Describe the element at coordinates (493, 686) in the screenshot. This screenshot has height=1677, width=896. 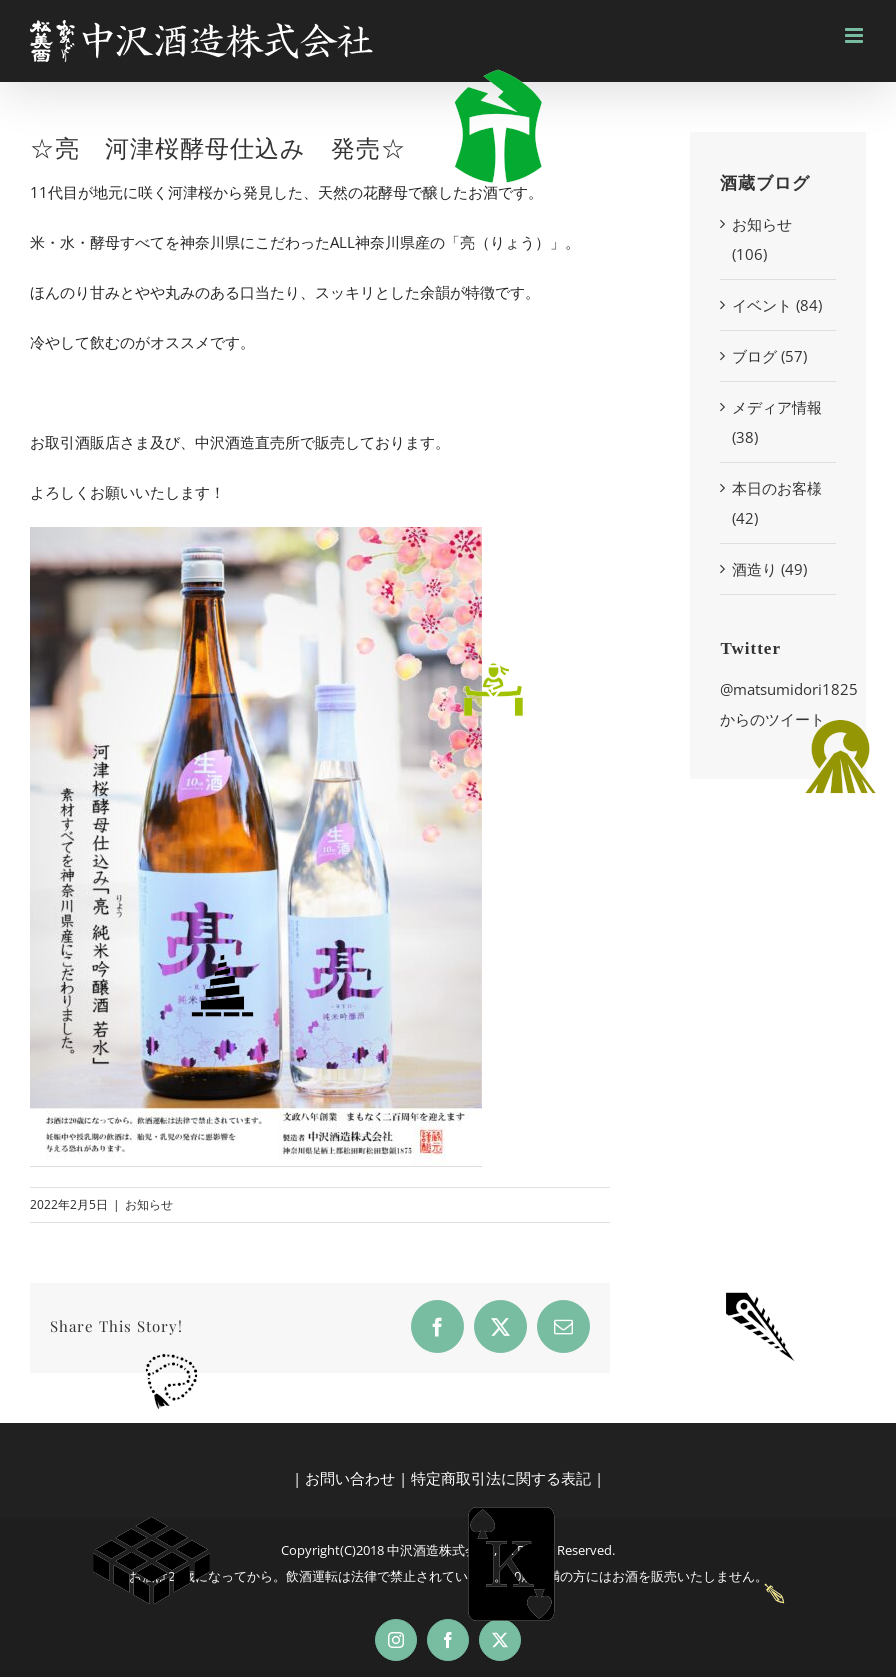
I see `flexibility or stretching exercise option` at that location.